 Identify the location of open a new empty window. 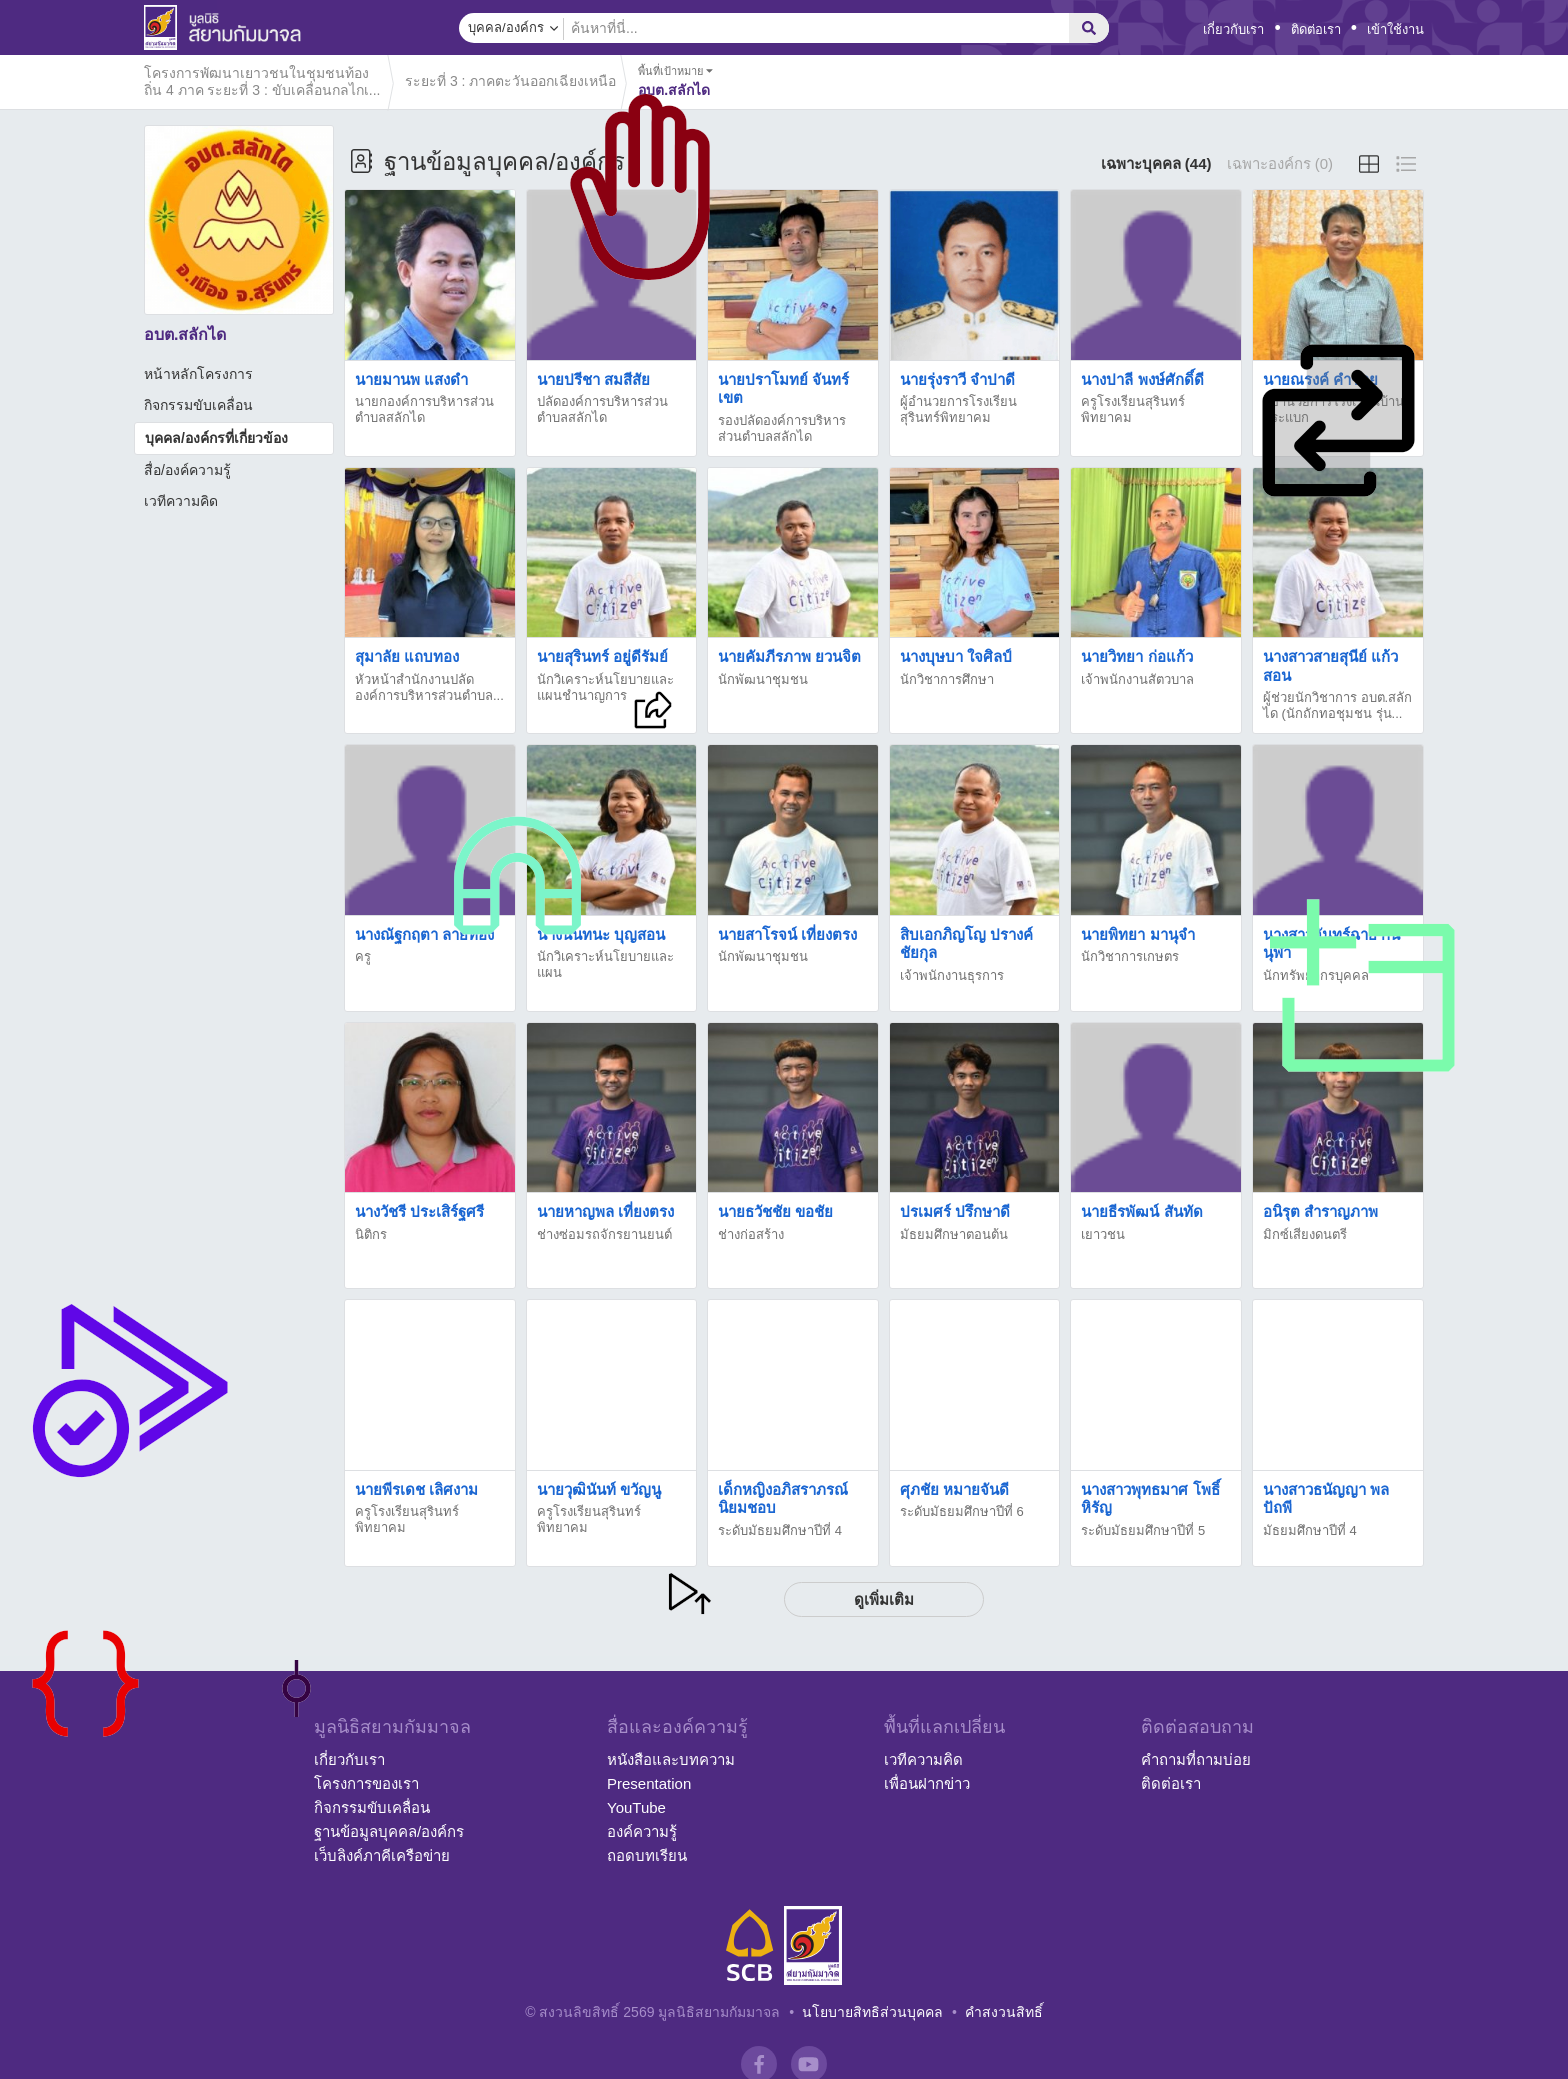
(1368, 985).